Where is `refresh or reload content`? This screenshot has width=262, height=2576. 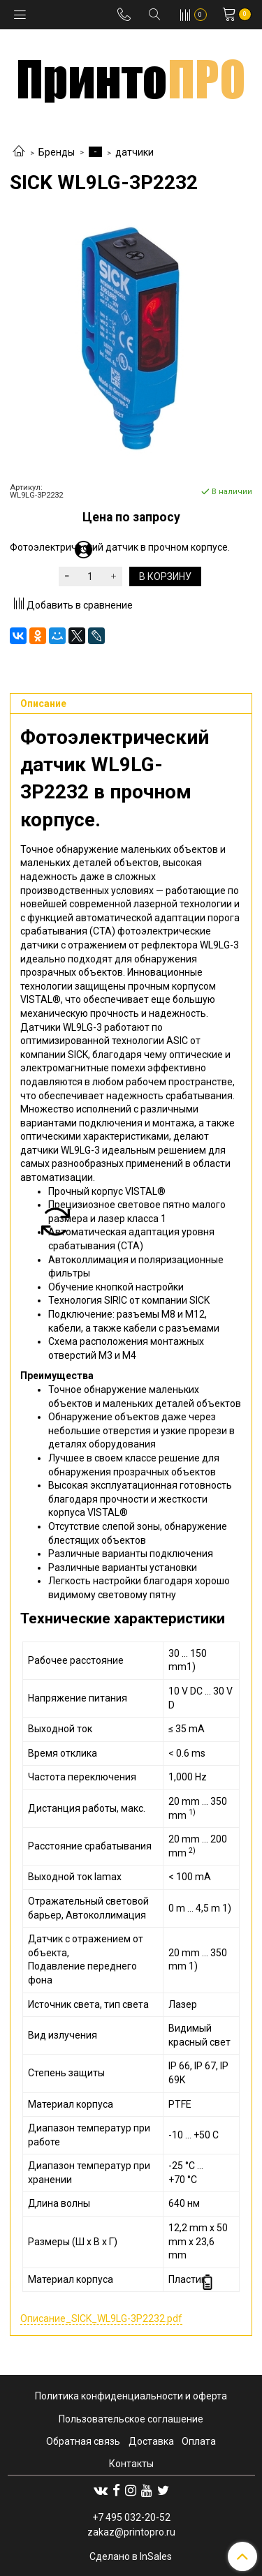
refresh or reload content is located at coordinates (55, 1221).